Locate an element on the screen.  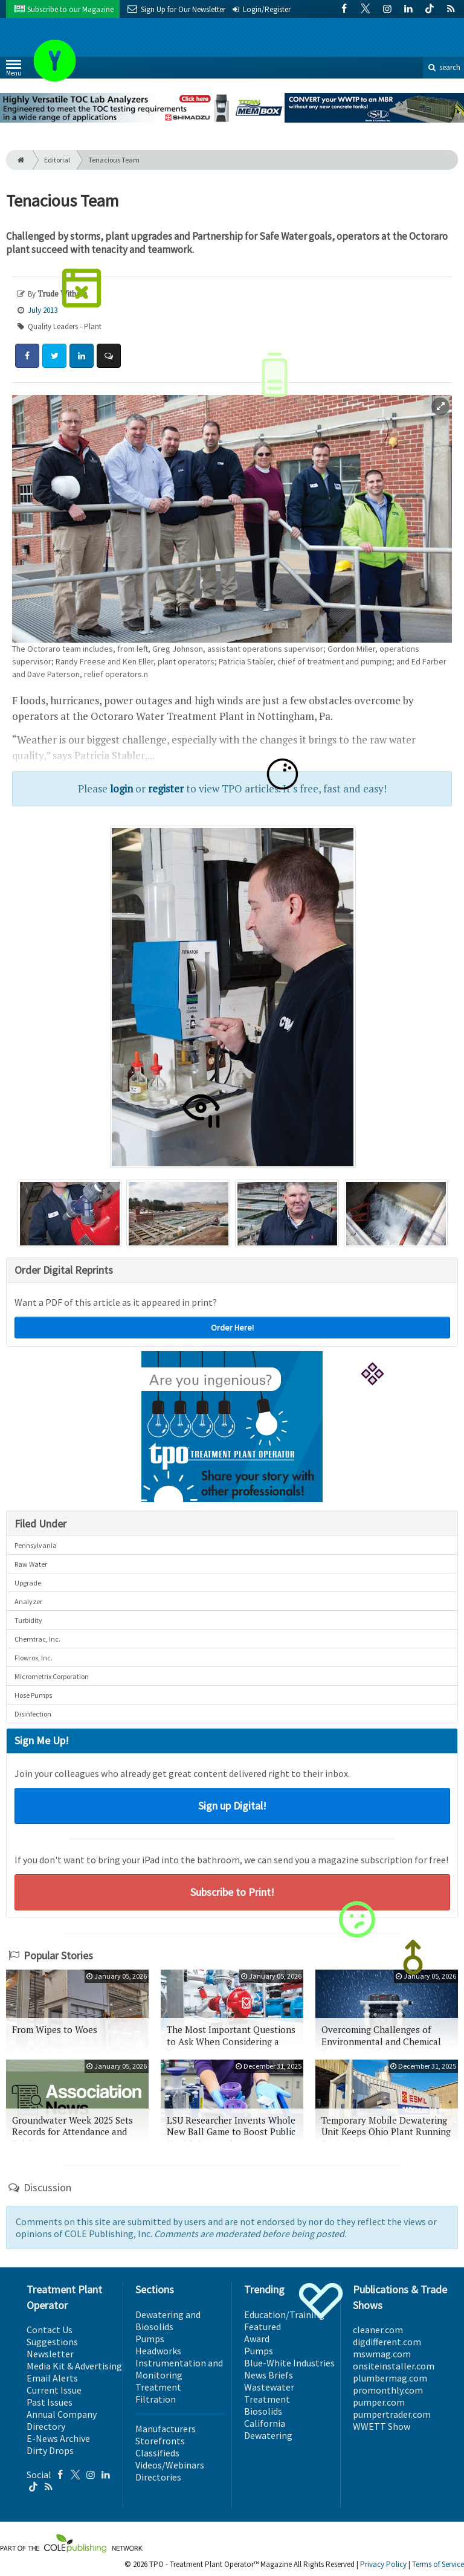
access bowling game or activity is located at coordinates (282, 774).